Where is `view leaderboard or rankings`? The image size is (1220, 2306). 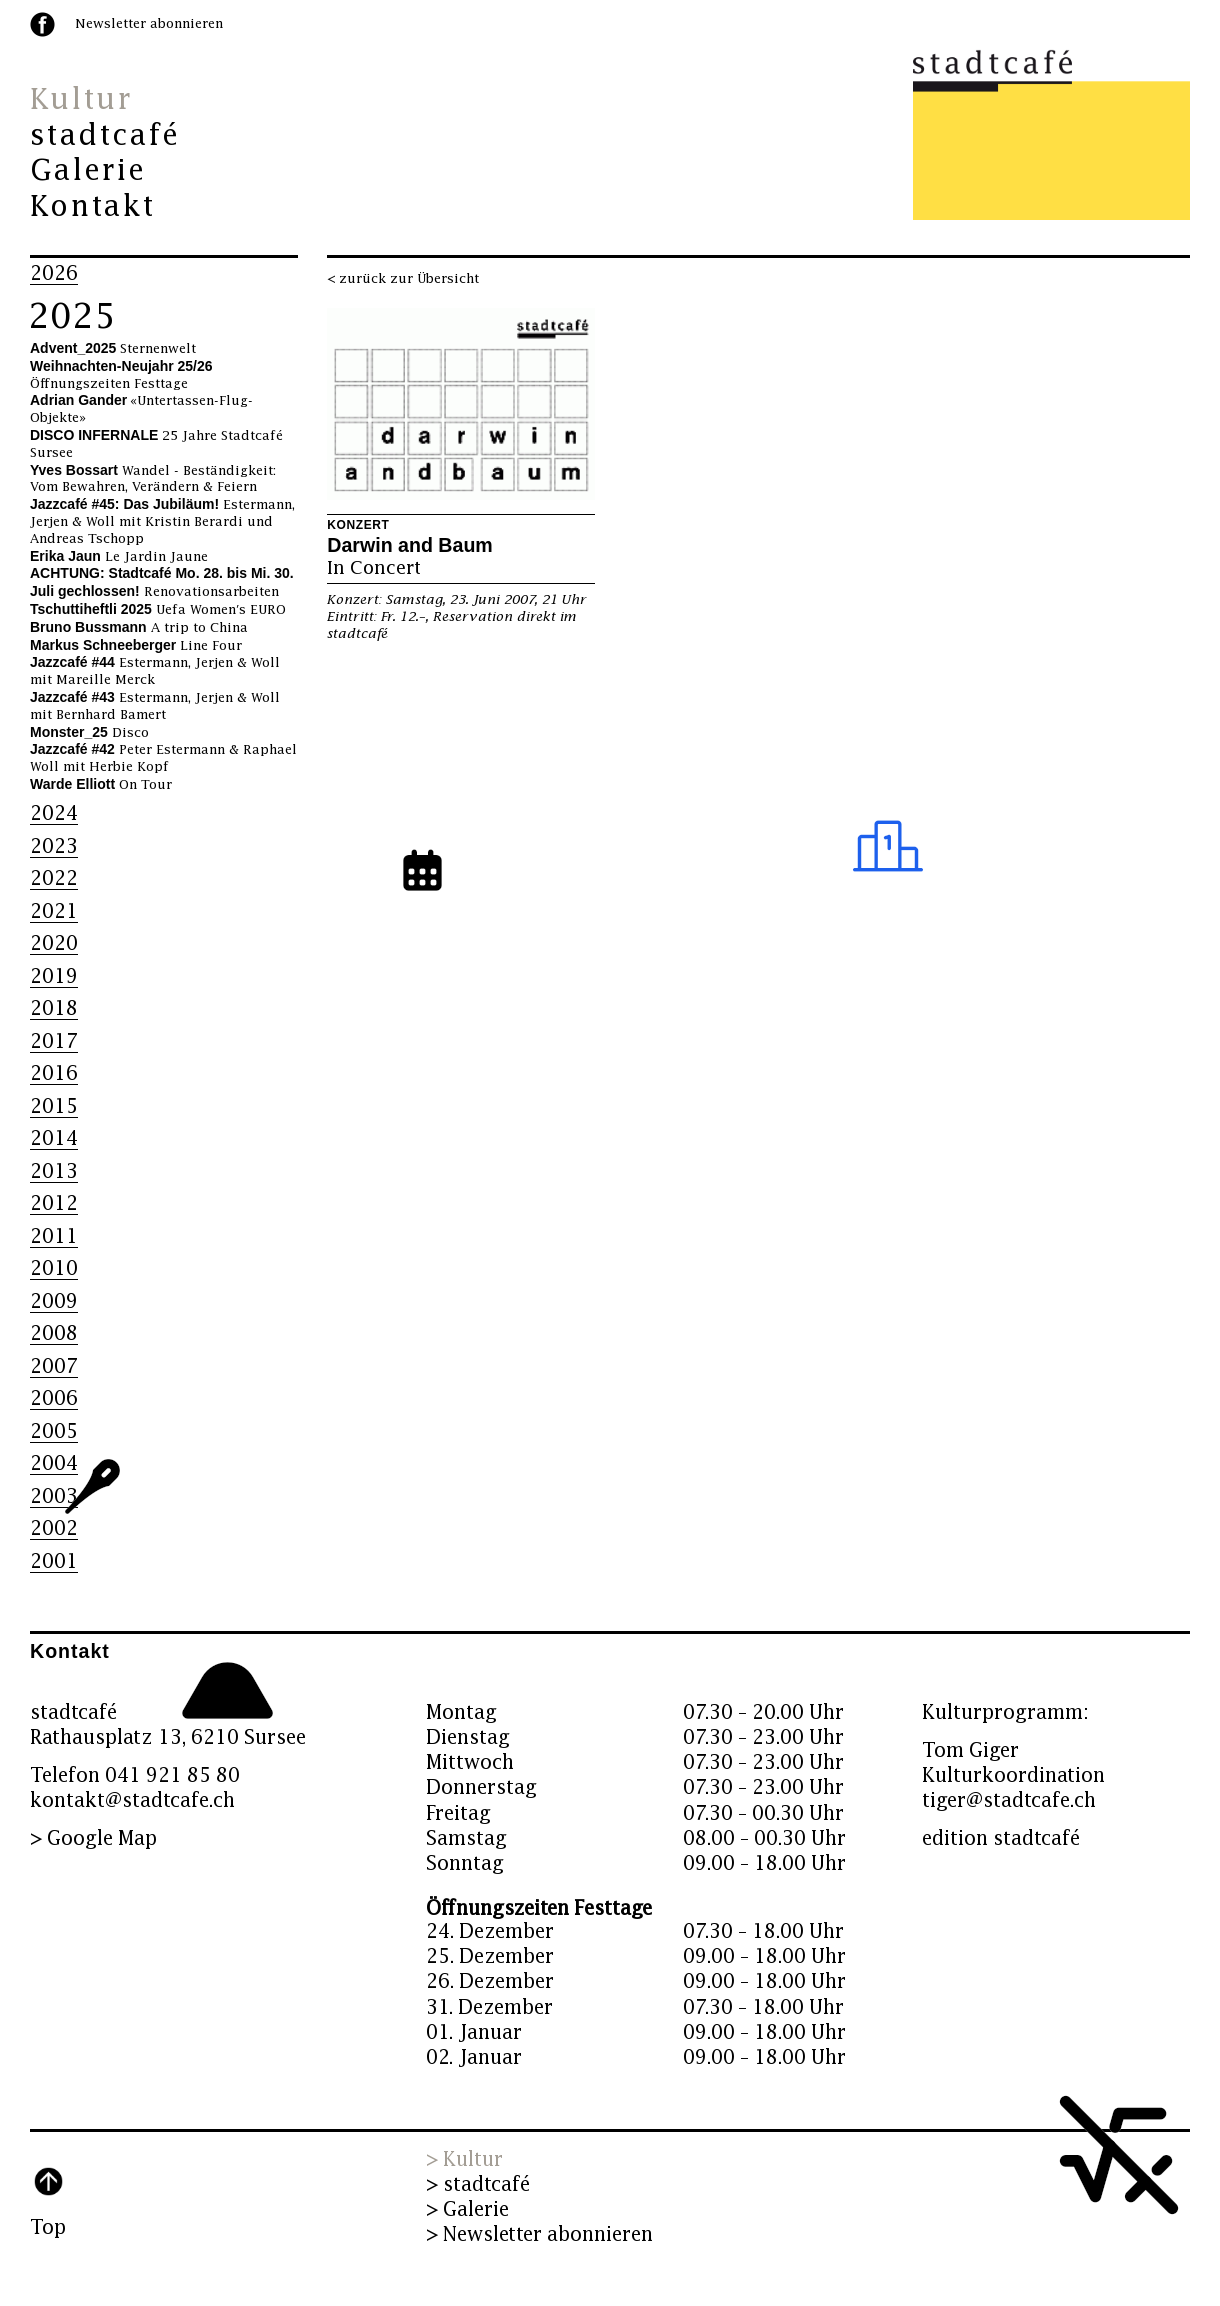 view leaderboard or rankings is located at coordinates (888, 846).